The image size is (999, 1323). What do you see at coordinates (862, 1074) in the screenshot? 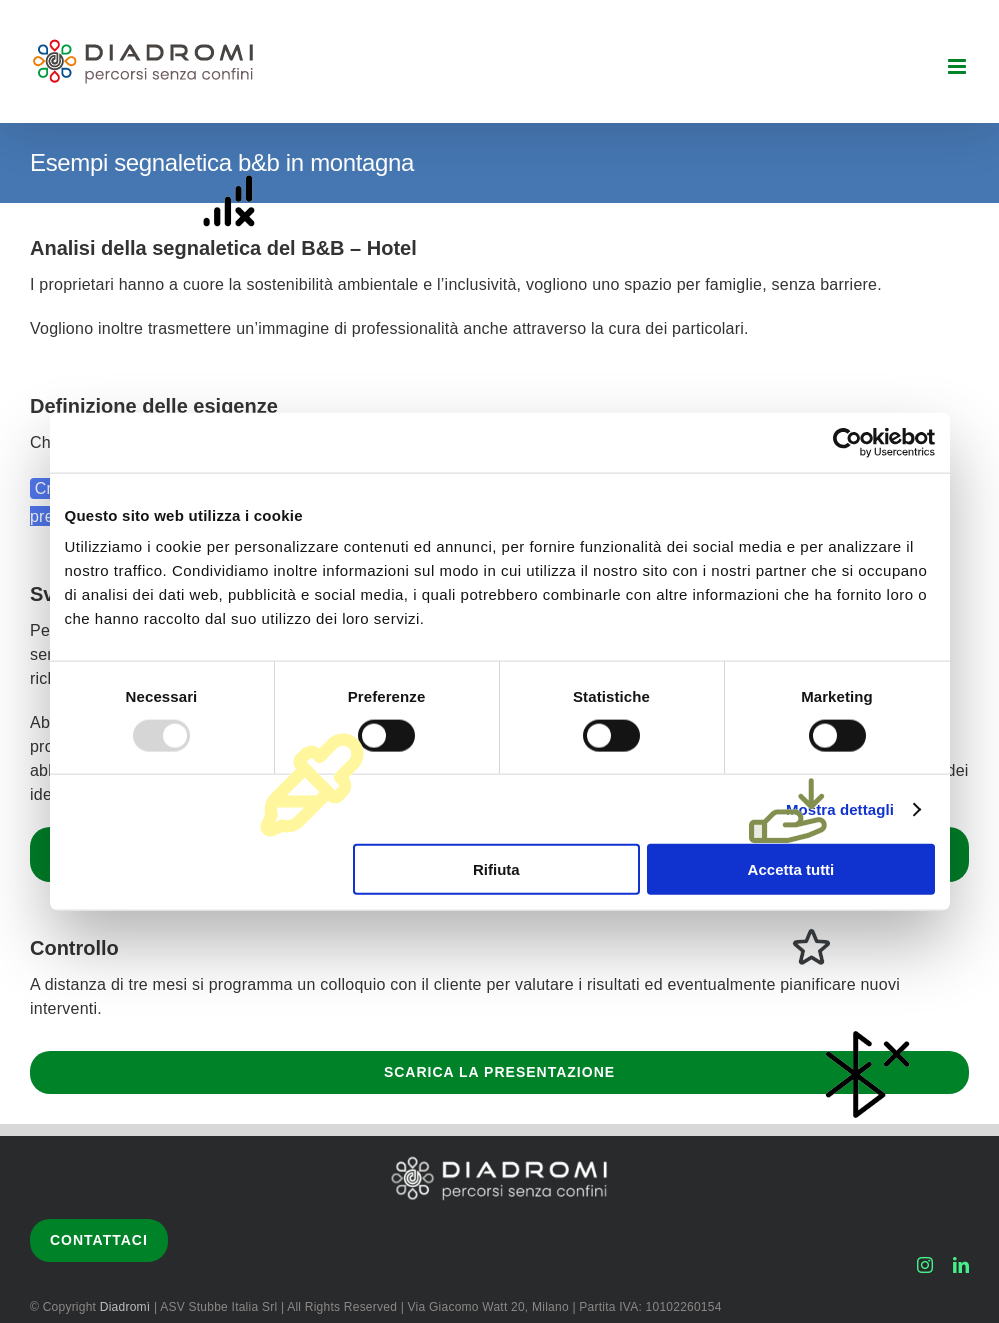
I see `bluetooth is disabled or turned off` at bounding box center [862, 1074].